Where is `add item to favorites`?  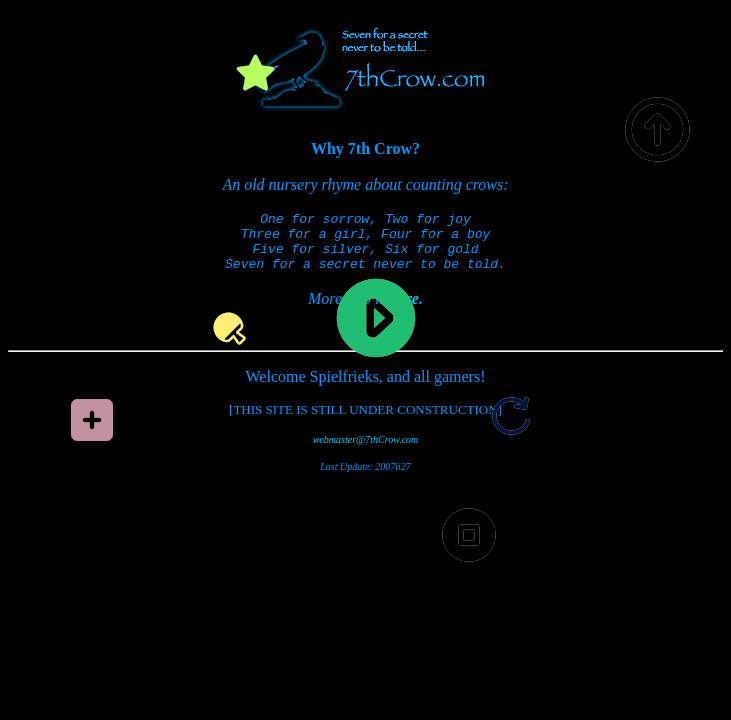
add item to favorites is located at coordinates (255, 73).